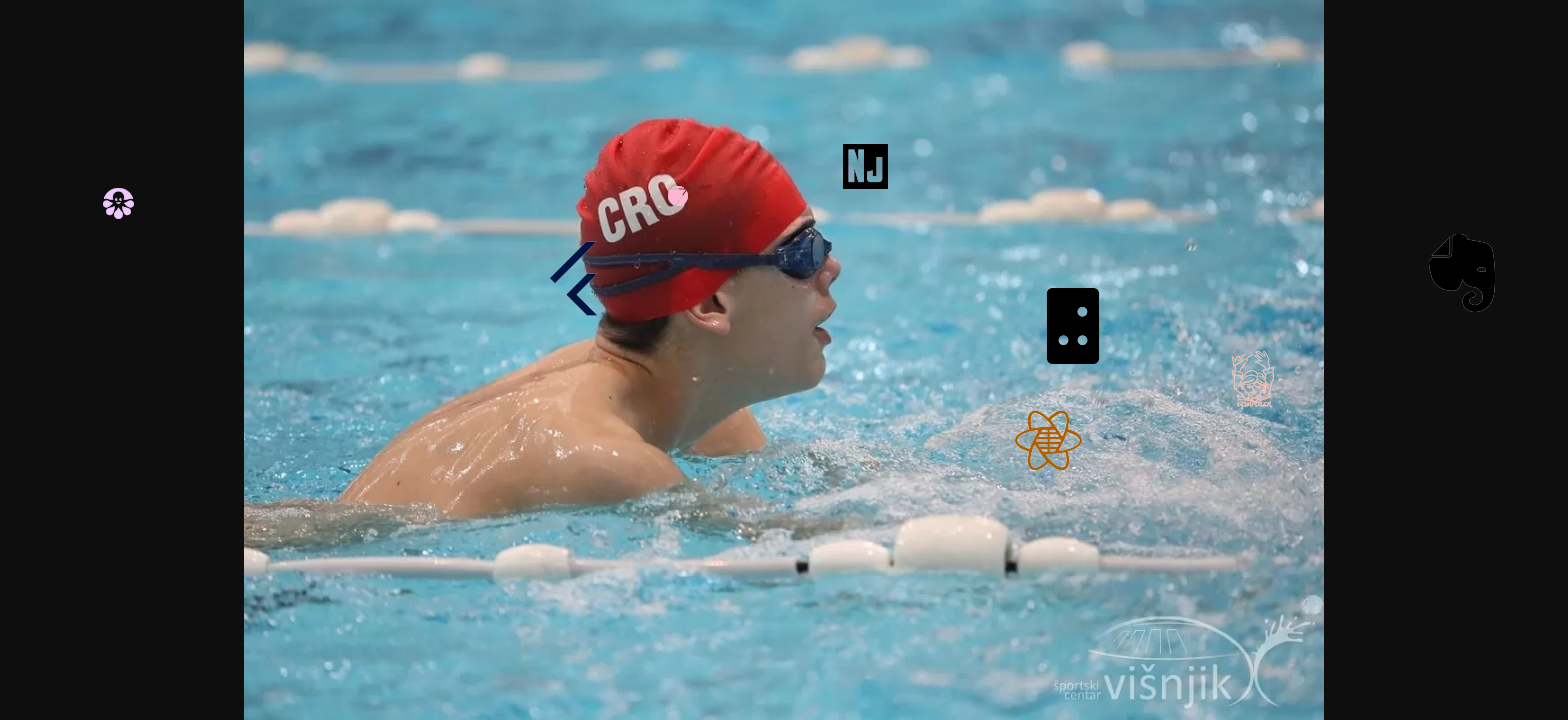  What do you see at coordinates (1073, 326) in the screenshot?
I see `jovian platform logo` at bounding box center [1073, 326].